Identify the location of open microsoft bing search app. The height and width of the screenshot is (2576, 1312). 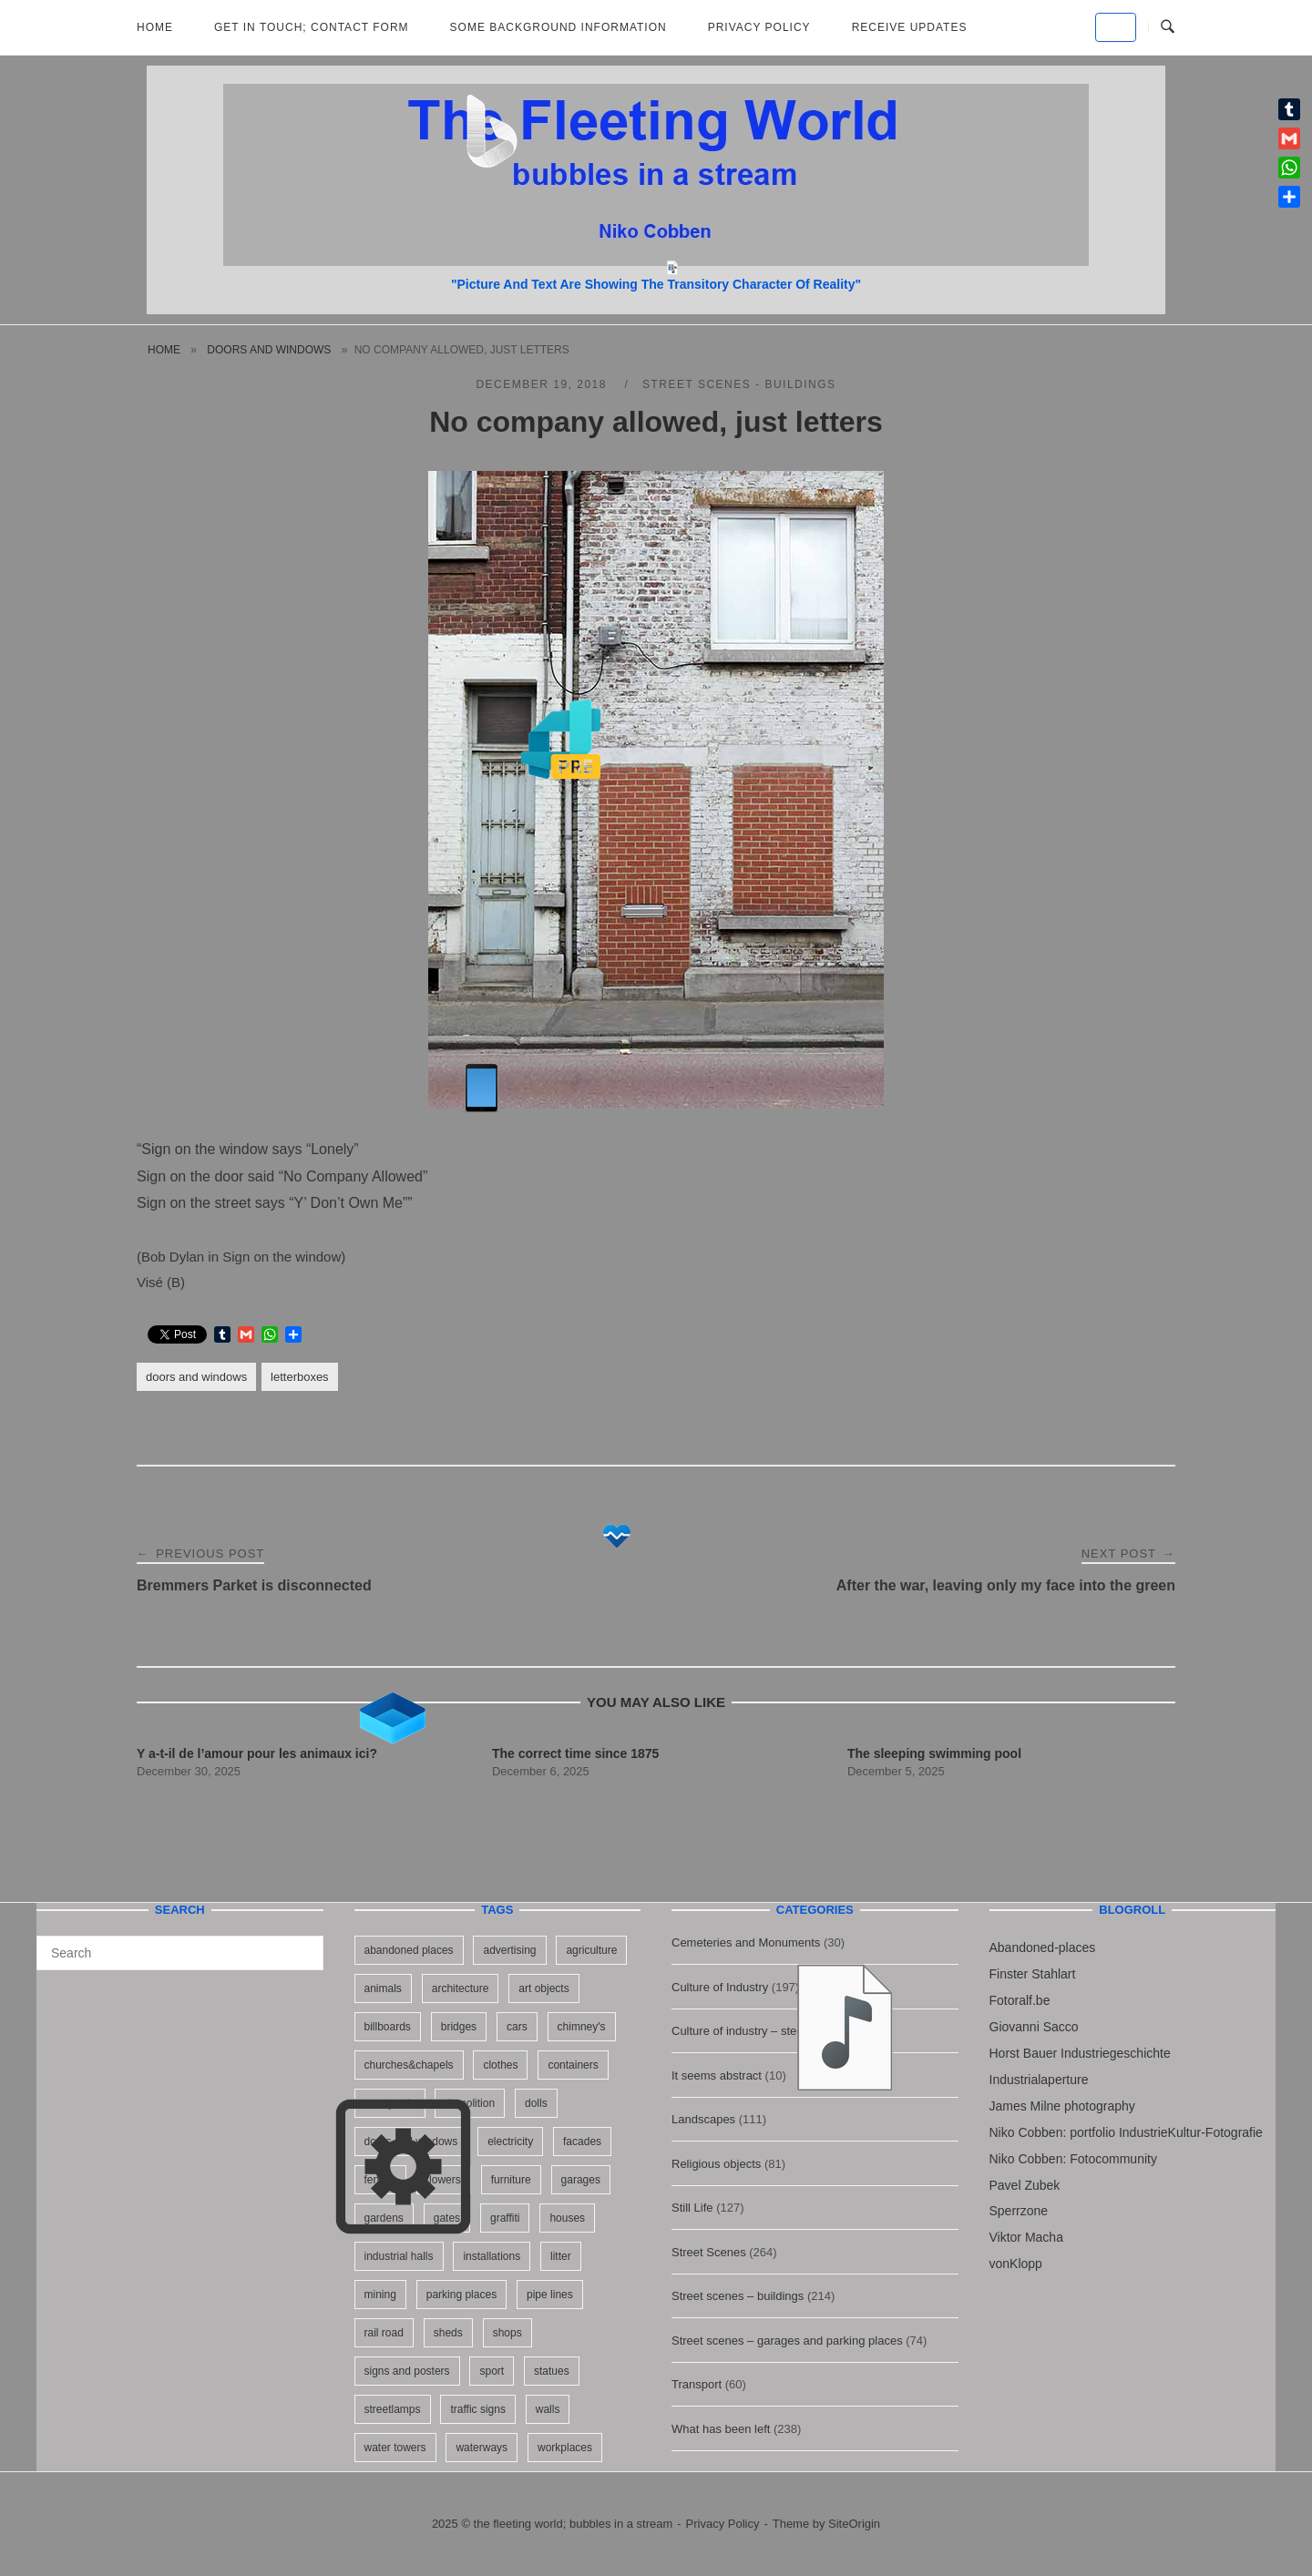
(492, 131).